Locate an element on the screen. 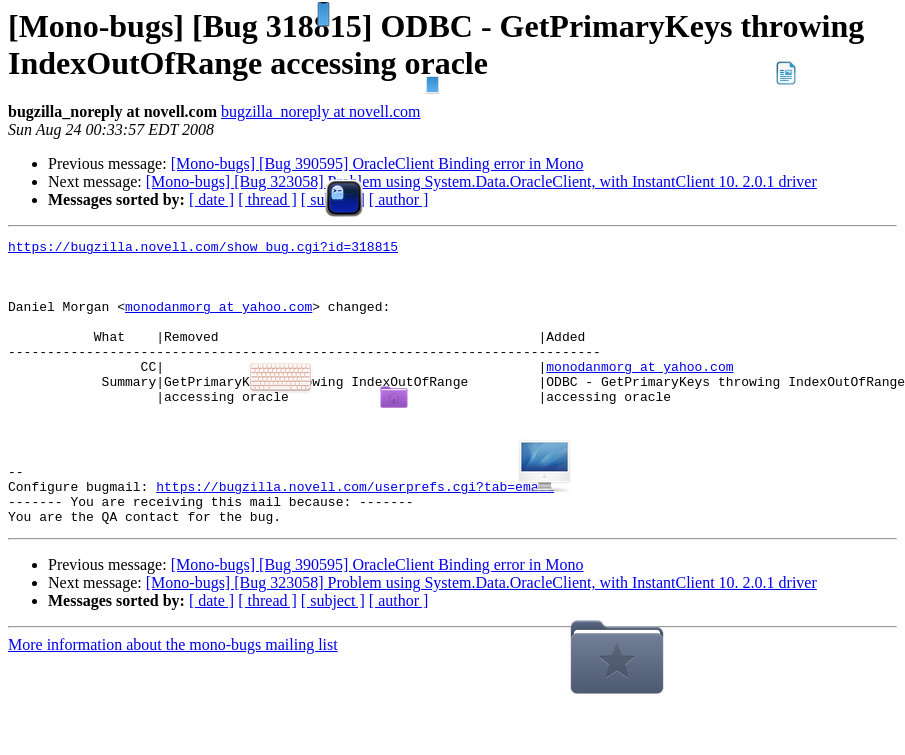 This screenshot has height=755, width=905. open ghostty terminal emulator is located at coordinates (344, 198).